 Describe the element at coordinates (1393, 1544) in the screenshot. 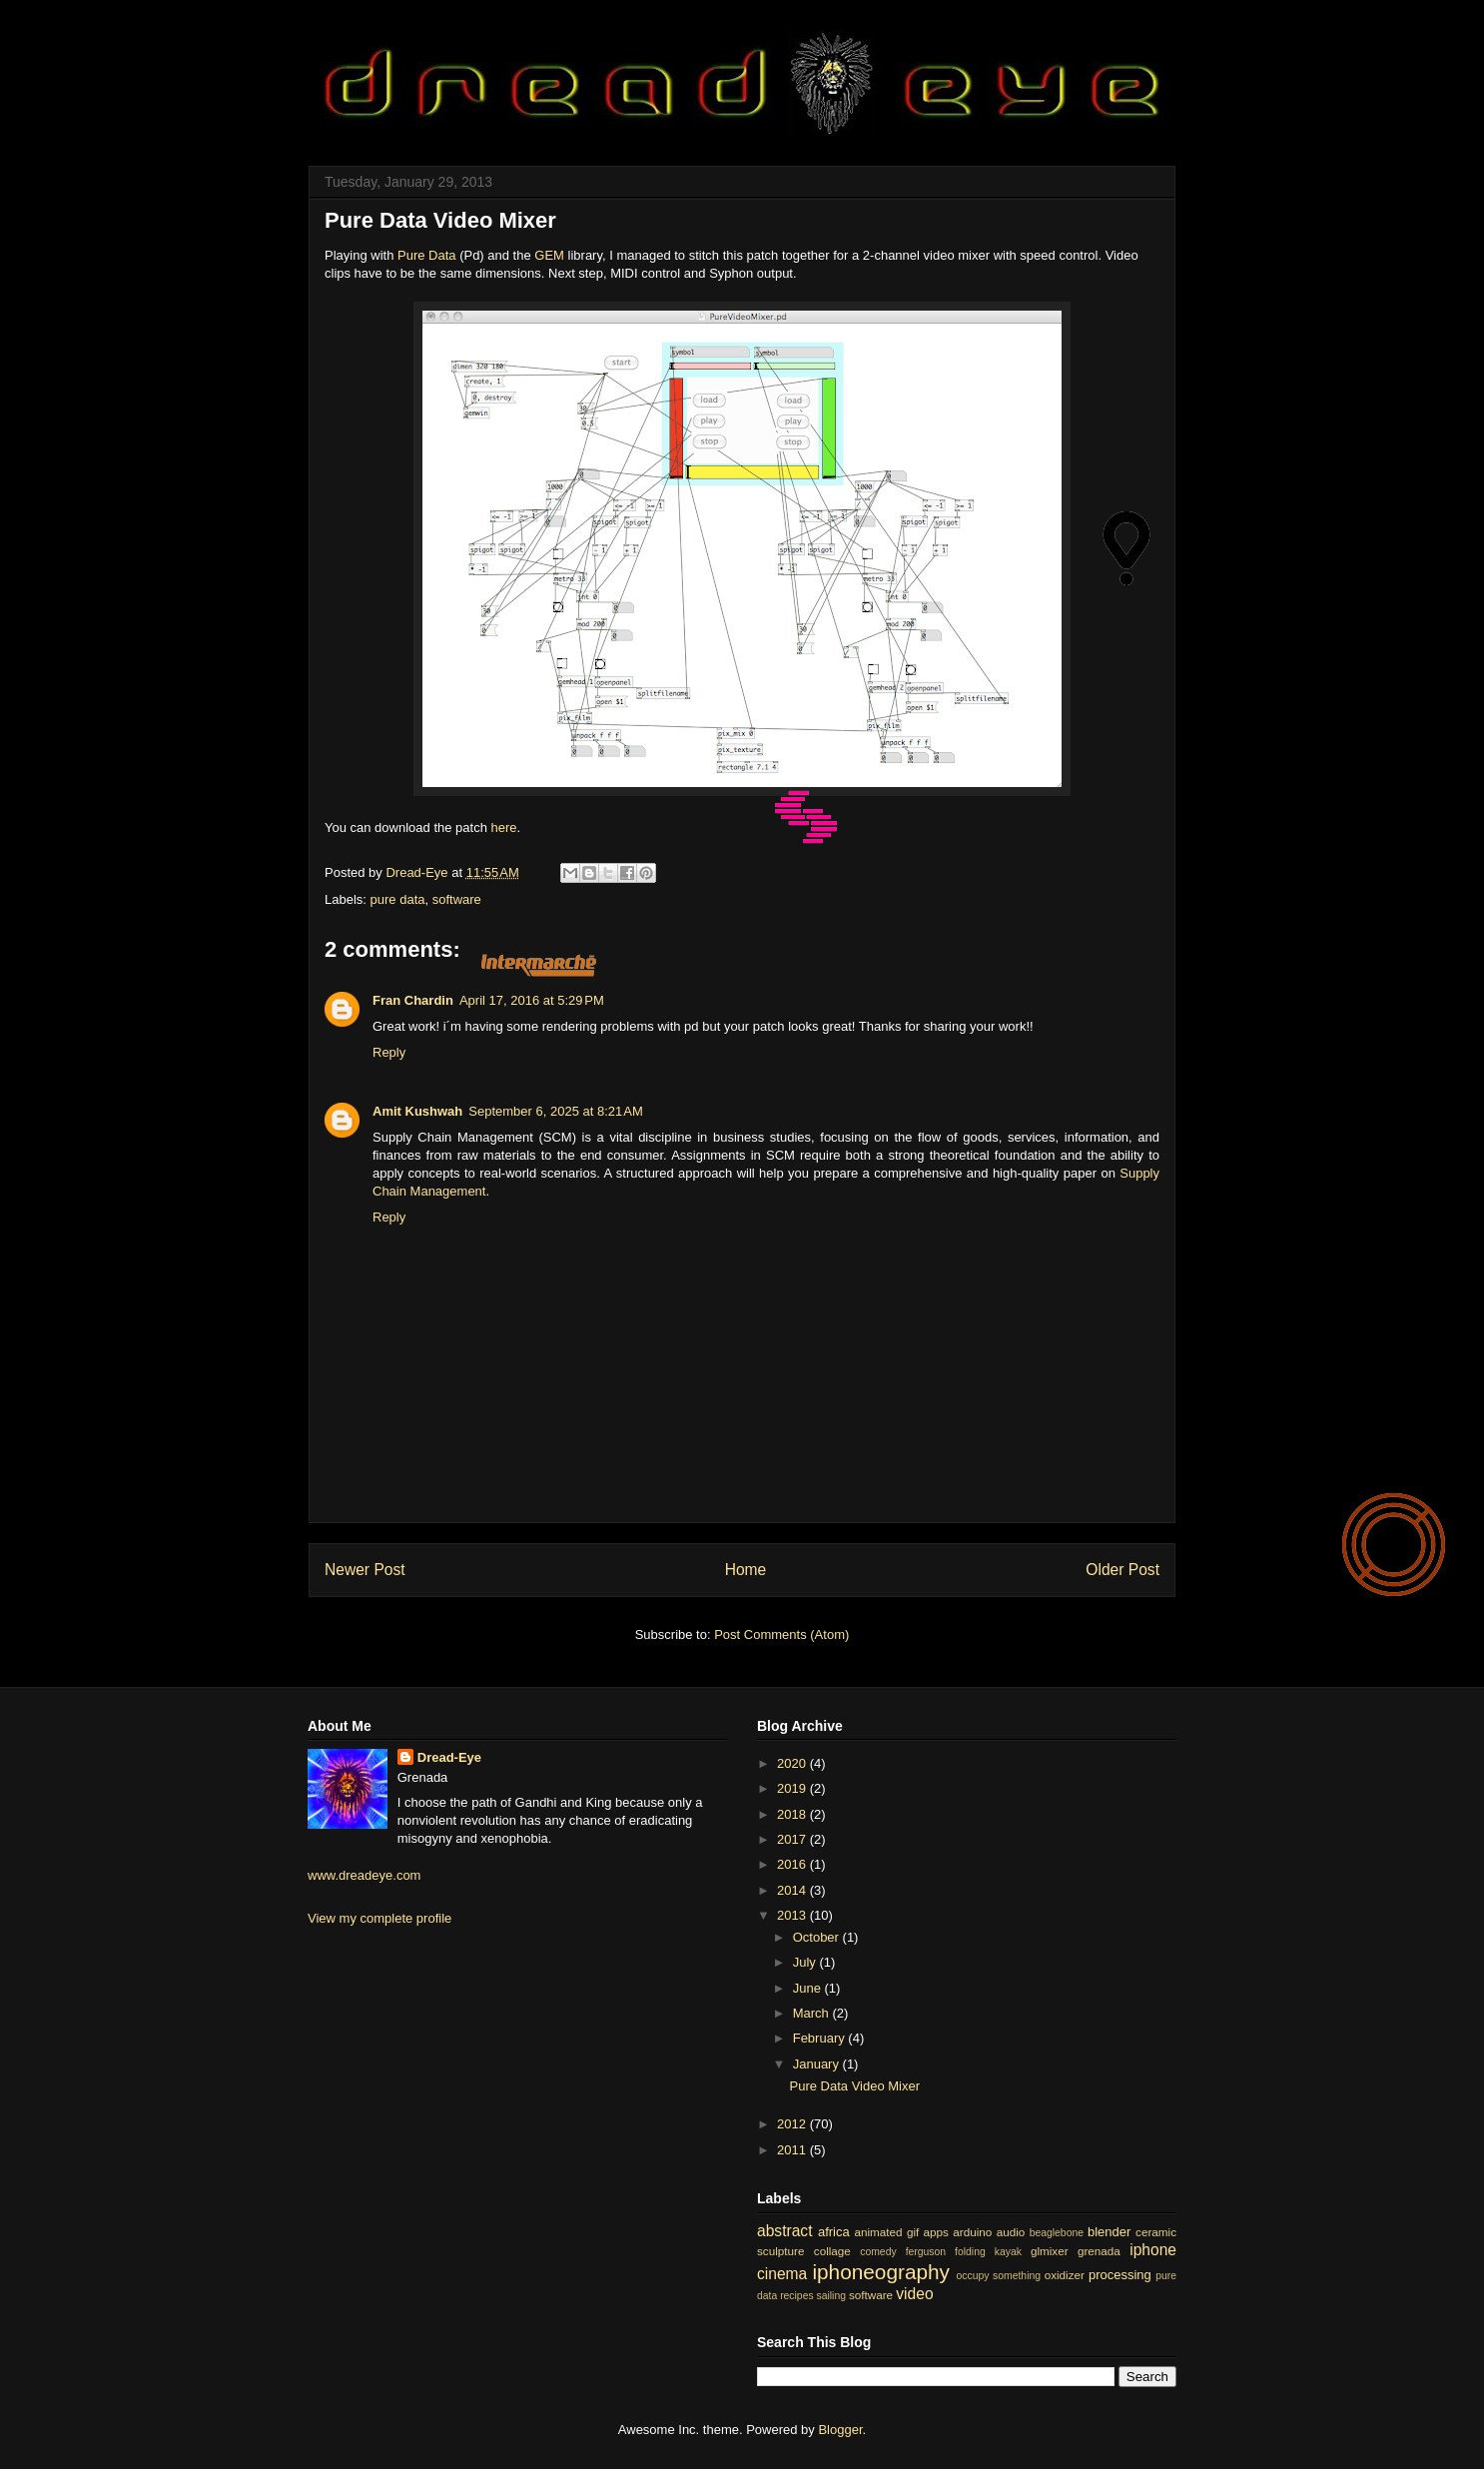

I see `circle company logo` at that location.